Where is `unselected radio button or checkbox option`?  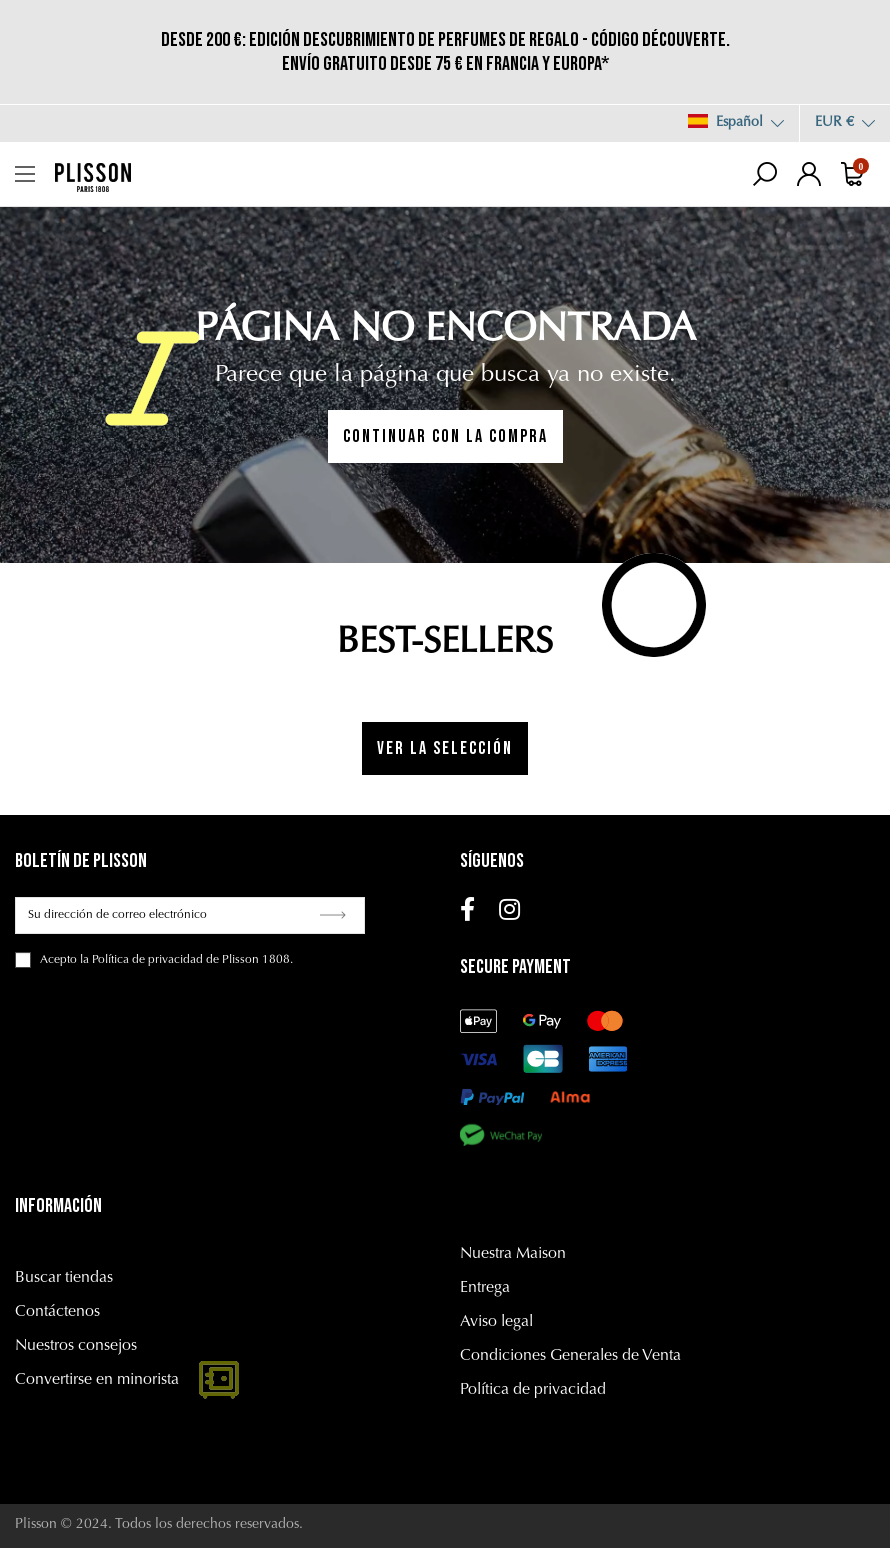 unselected radio button or checkbox option is located at coordinates (654, 605).